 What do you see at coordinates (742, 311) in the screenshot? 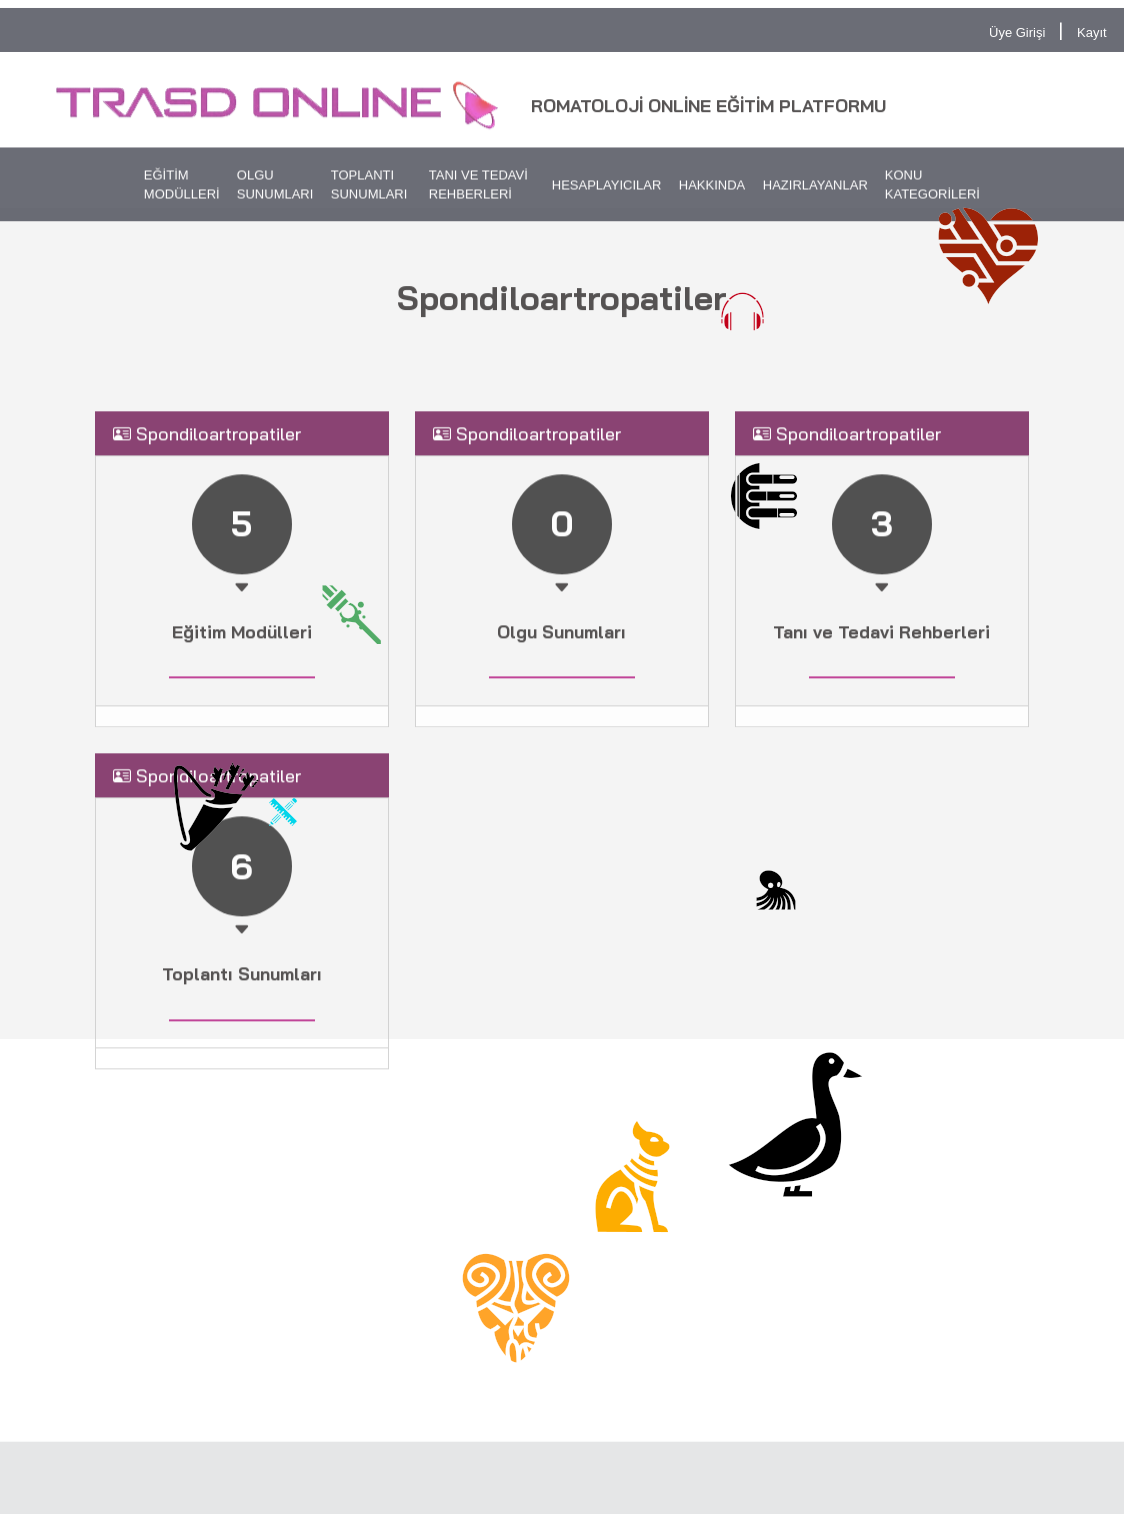
I see `listen to audio or music` at bounding box center [742, 311].